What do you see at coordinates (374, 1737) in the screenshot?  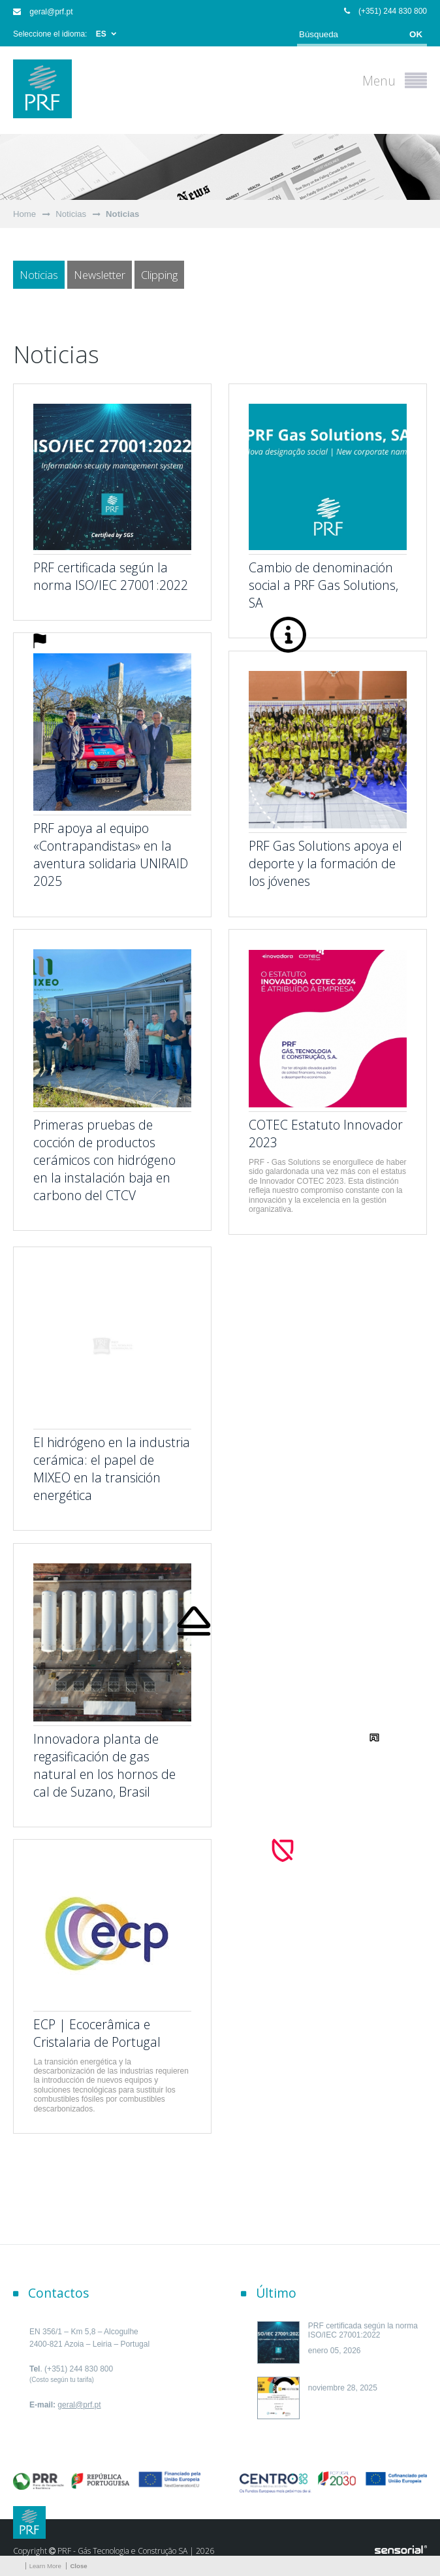 I see `access teaching or presentation tools` at bounding box center [374, 1737].